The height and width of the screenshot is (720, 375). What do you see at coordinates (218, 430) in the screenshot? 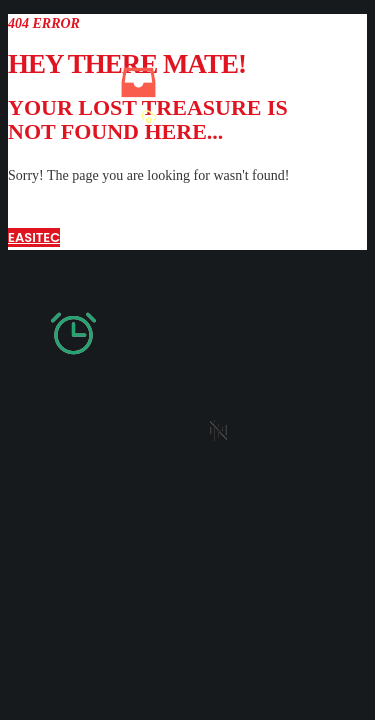
I see `mute or disable audio input` at bounding box center [218, 430].